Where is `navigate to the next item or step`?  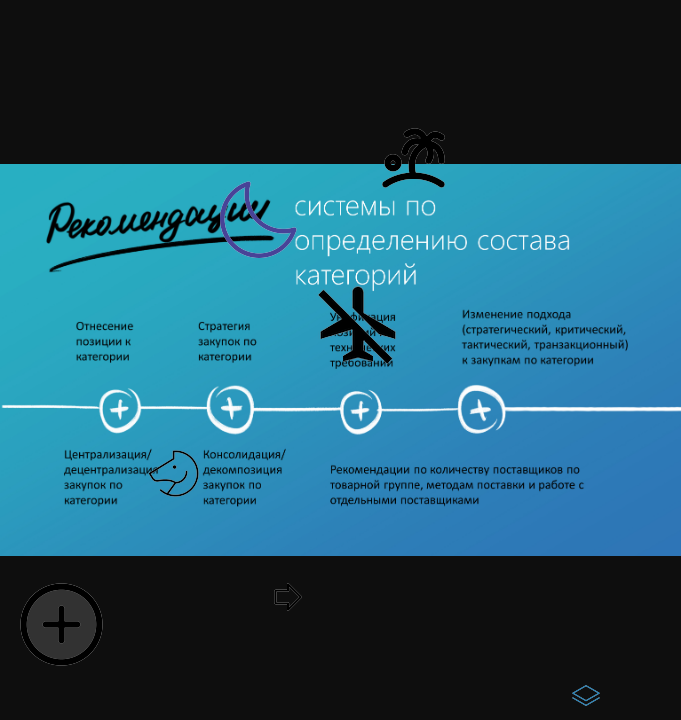
navigate to the next item or step is located at coordinates (287, 597).